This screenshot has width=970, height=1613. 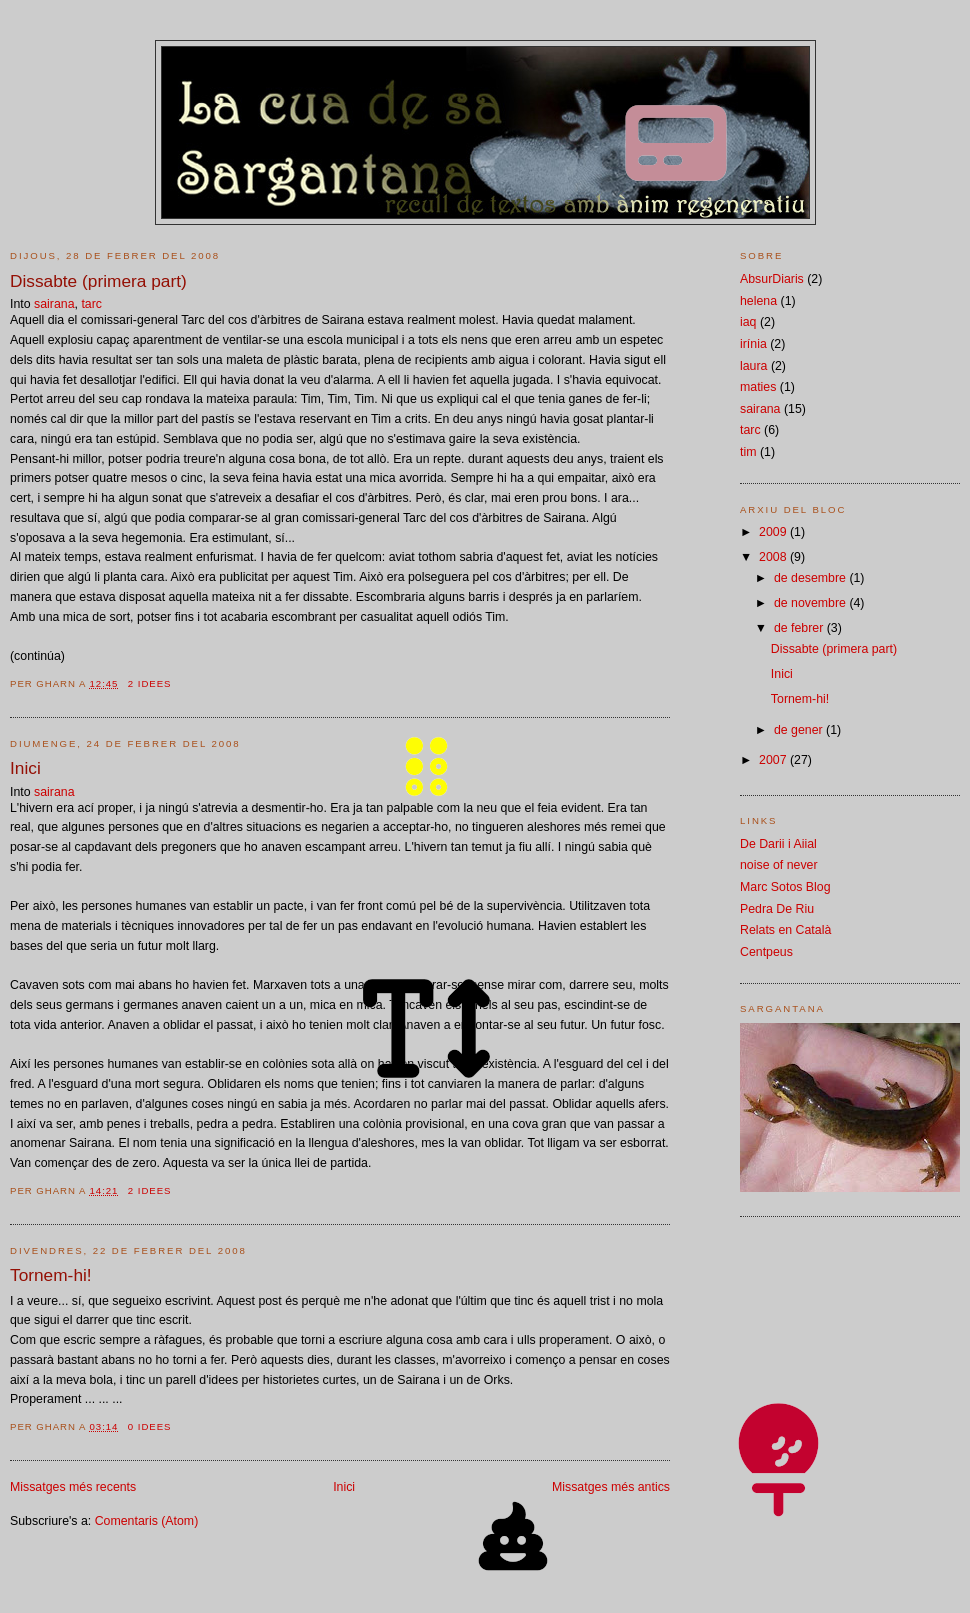 I want to click on add a poop emoji reaction, so click(x=513, y=1536).